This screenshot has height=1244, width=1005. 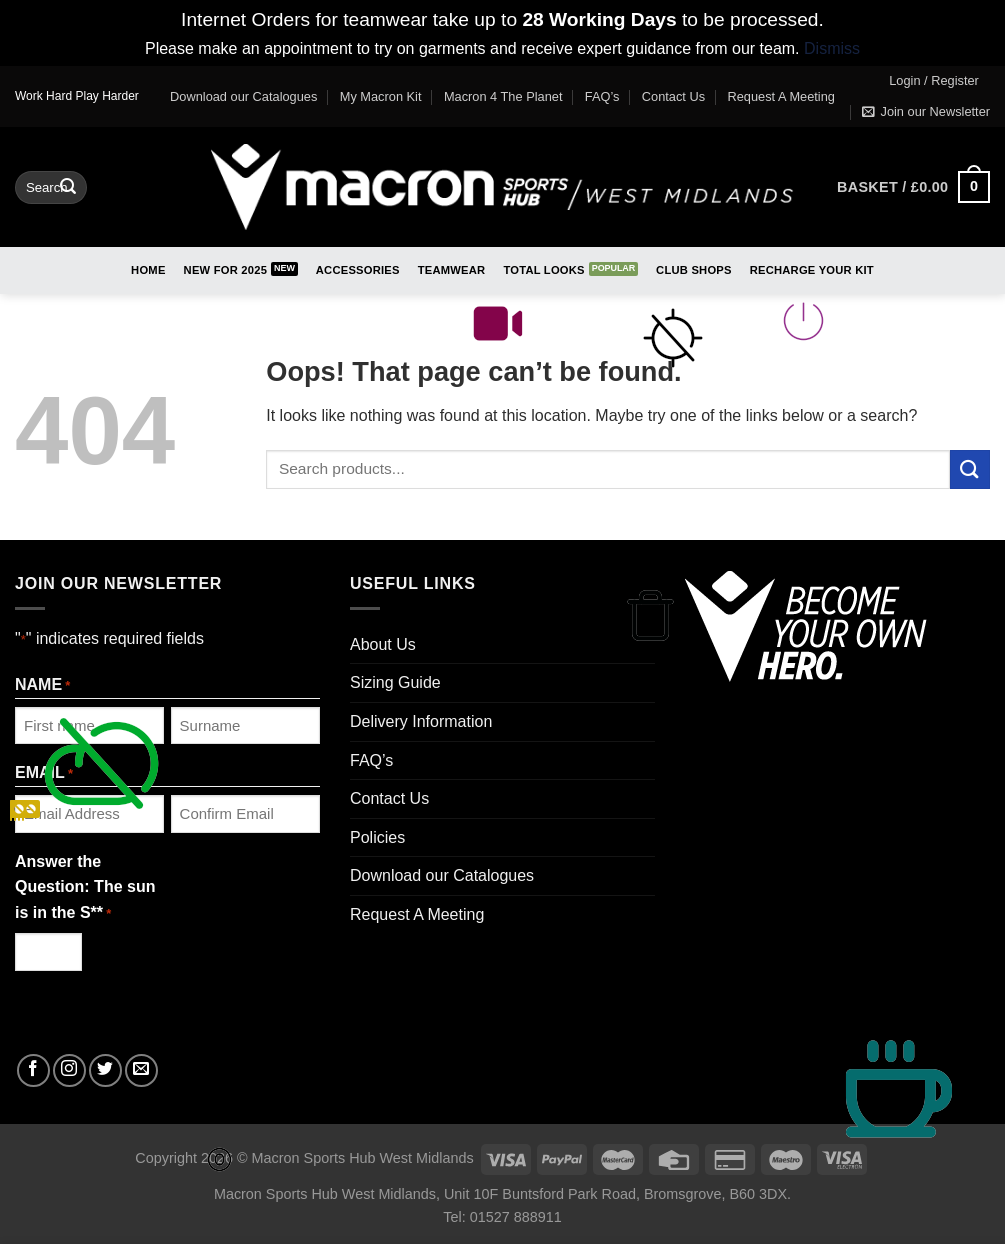 I want to click on indicates cloud sync is disabled, so click(x=101, y=763).